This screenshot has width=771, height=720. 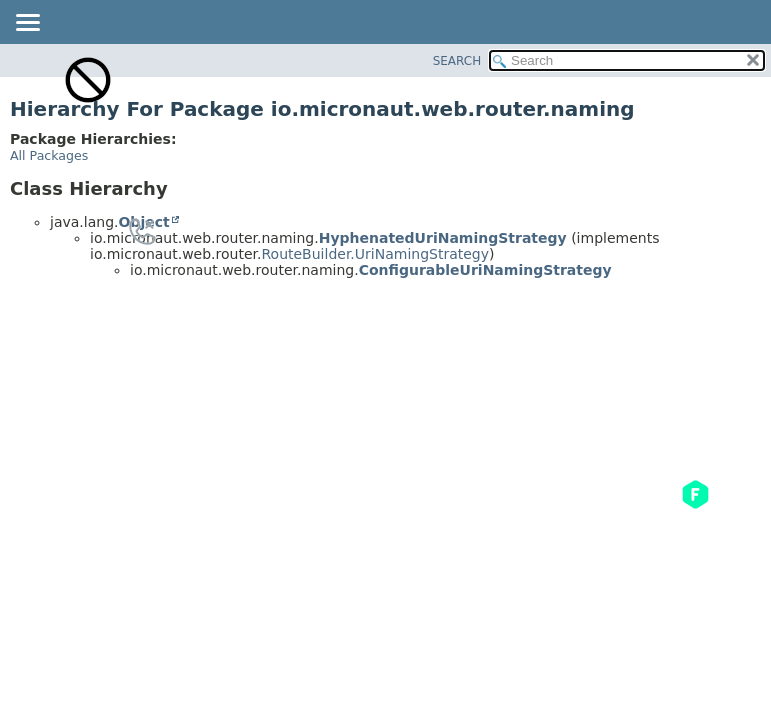 What do you see at coordinates (143, 231) in the screenshot?
I see `end or decline a phone call` at bounding box center [143, 231].